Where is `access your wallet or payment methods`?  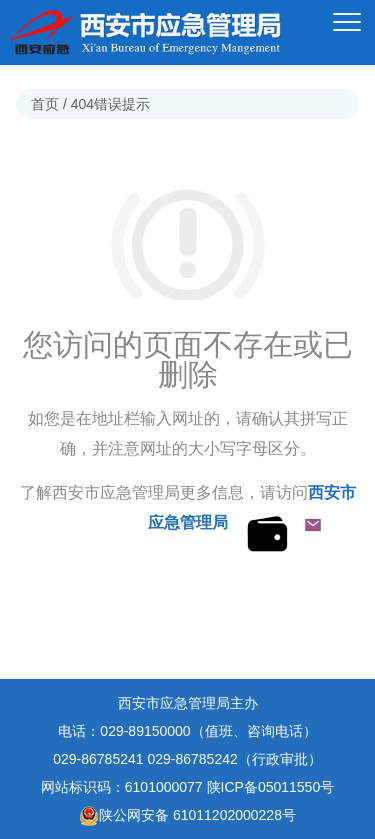 access your wallet or payment methods is located at coordinates (267, 534).